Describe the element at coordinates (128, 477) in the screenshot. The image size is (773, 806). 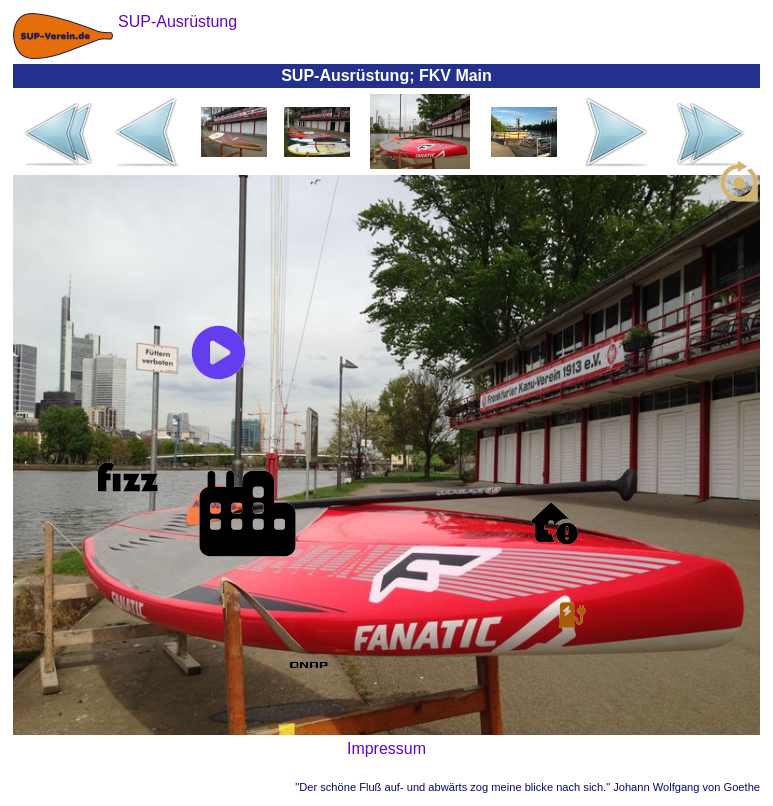
I see `fizz app or service logo` at that location.